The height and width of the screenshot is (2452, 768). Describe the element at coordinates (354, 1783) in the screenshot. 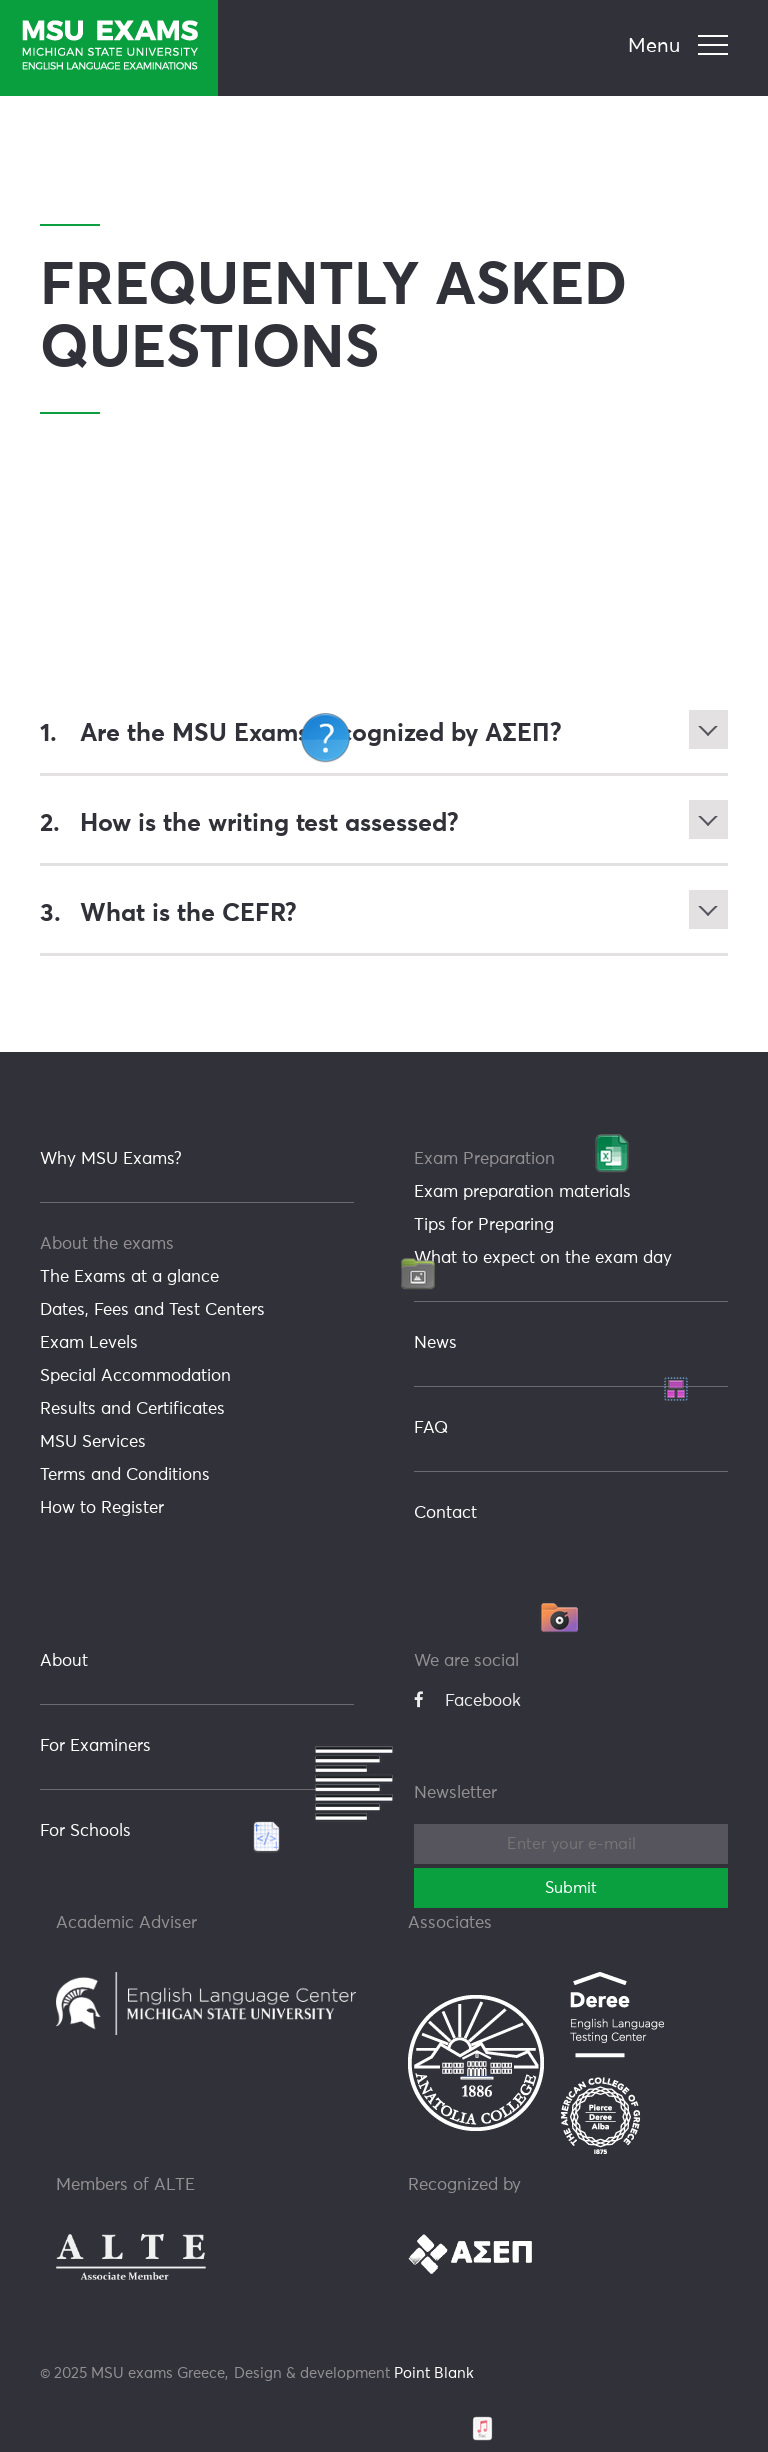

I see `align text to the left margin` at that location.